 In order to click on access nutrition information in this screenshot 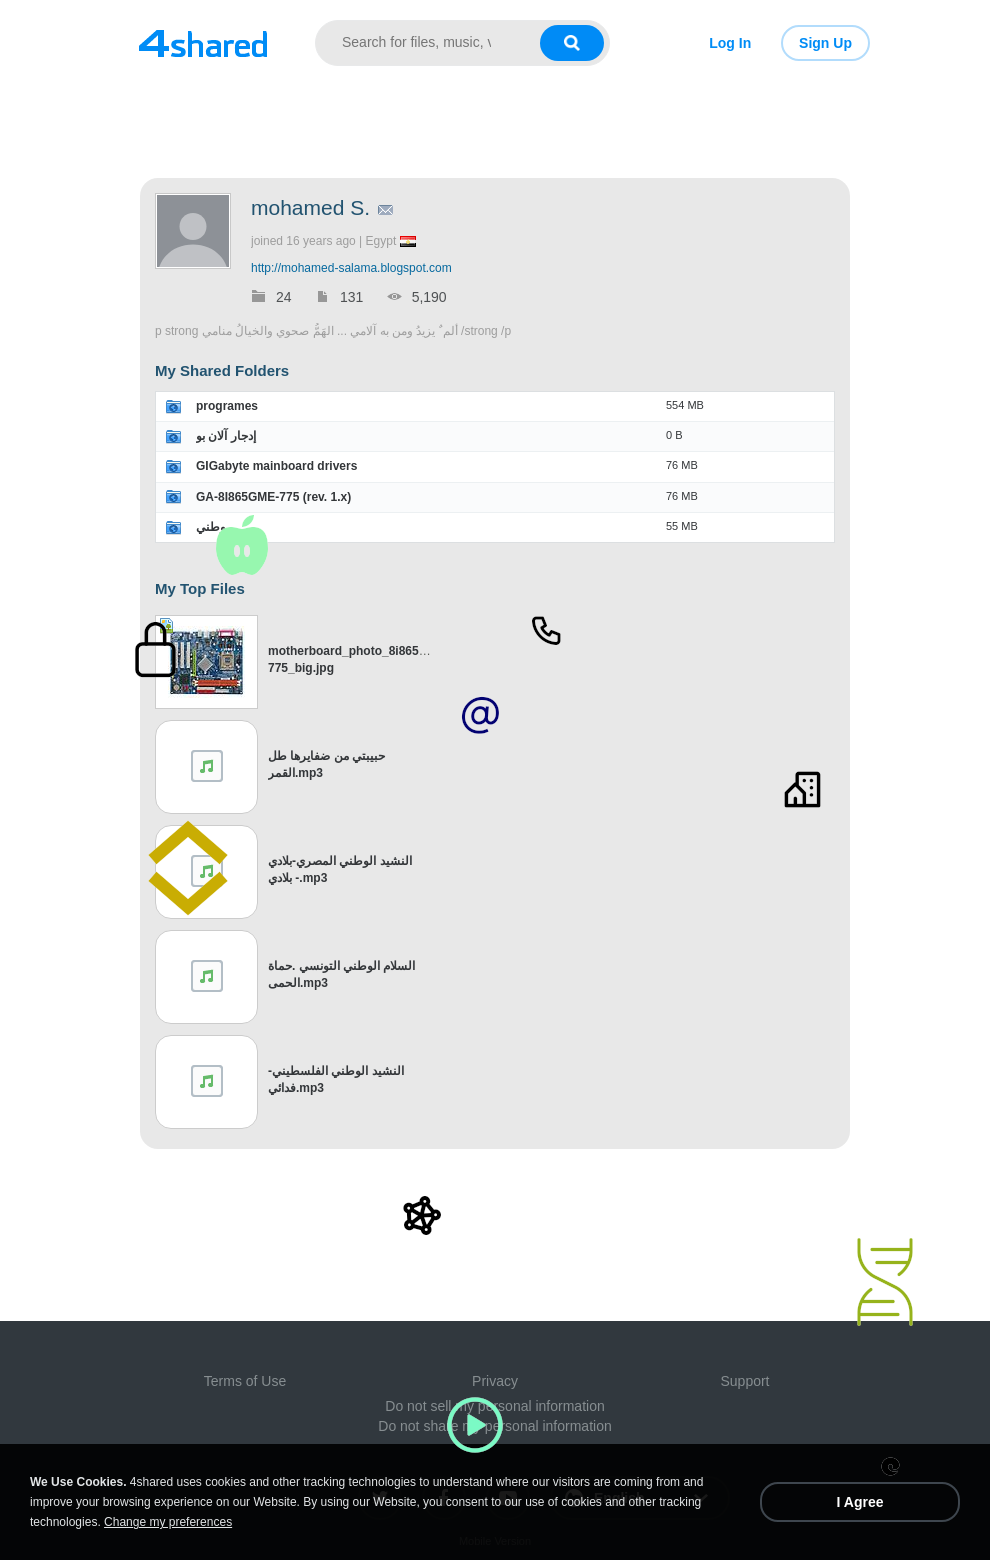, I will do `click(242, 545)`.